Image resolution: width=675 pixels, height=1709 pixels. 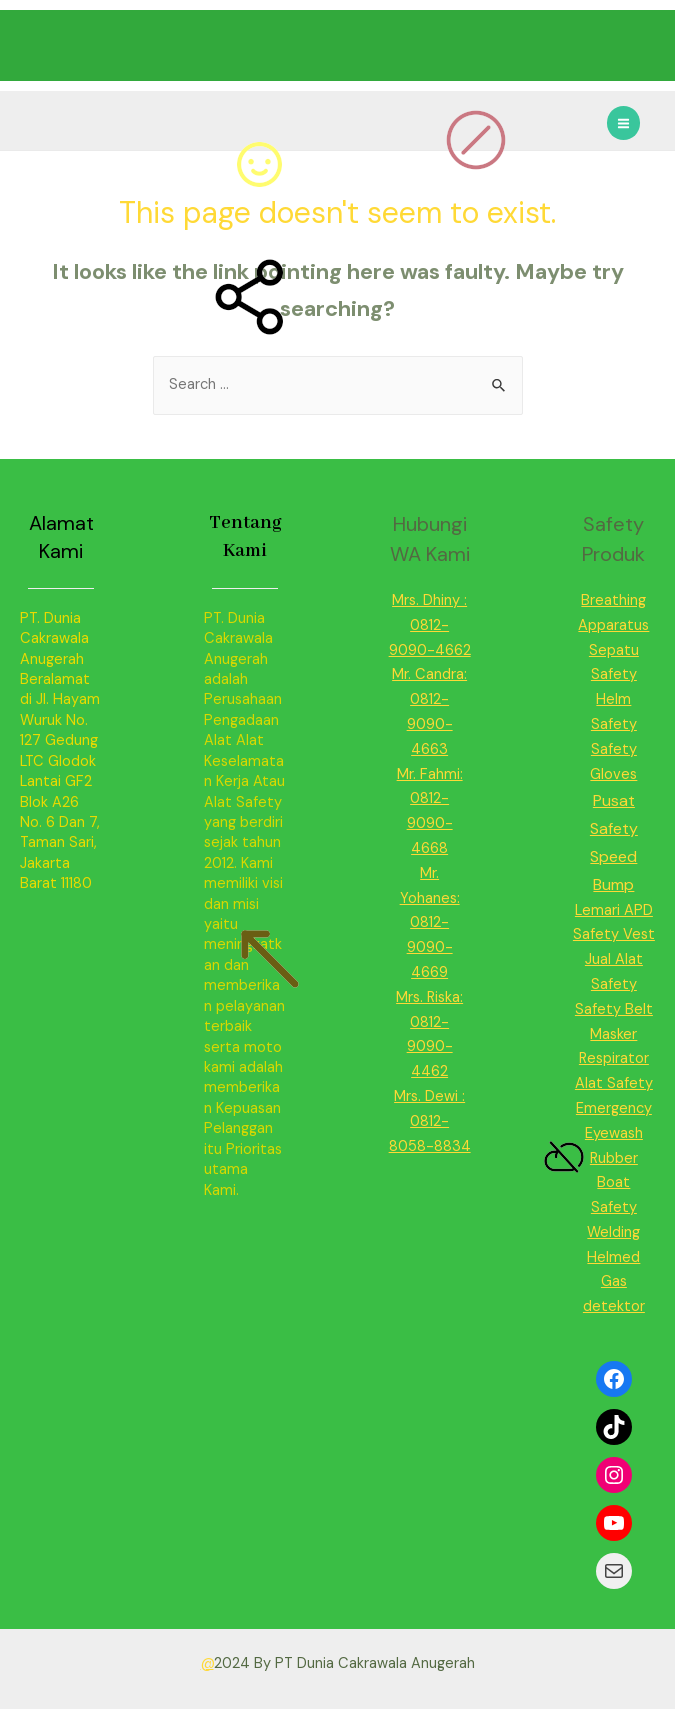 I want to click on skip this item or step, so click(x=476, y=140).